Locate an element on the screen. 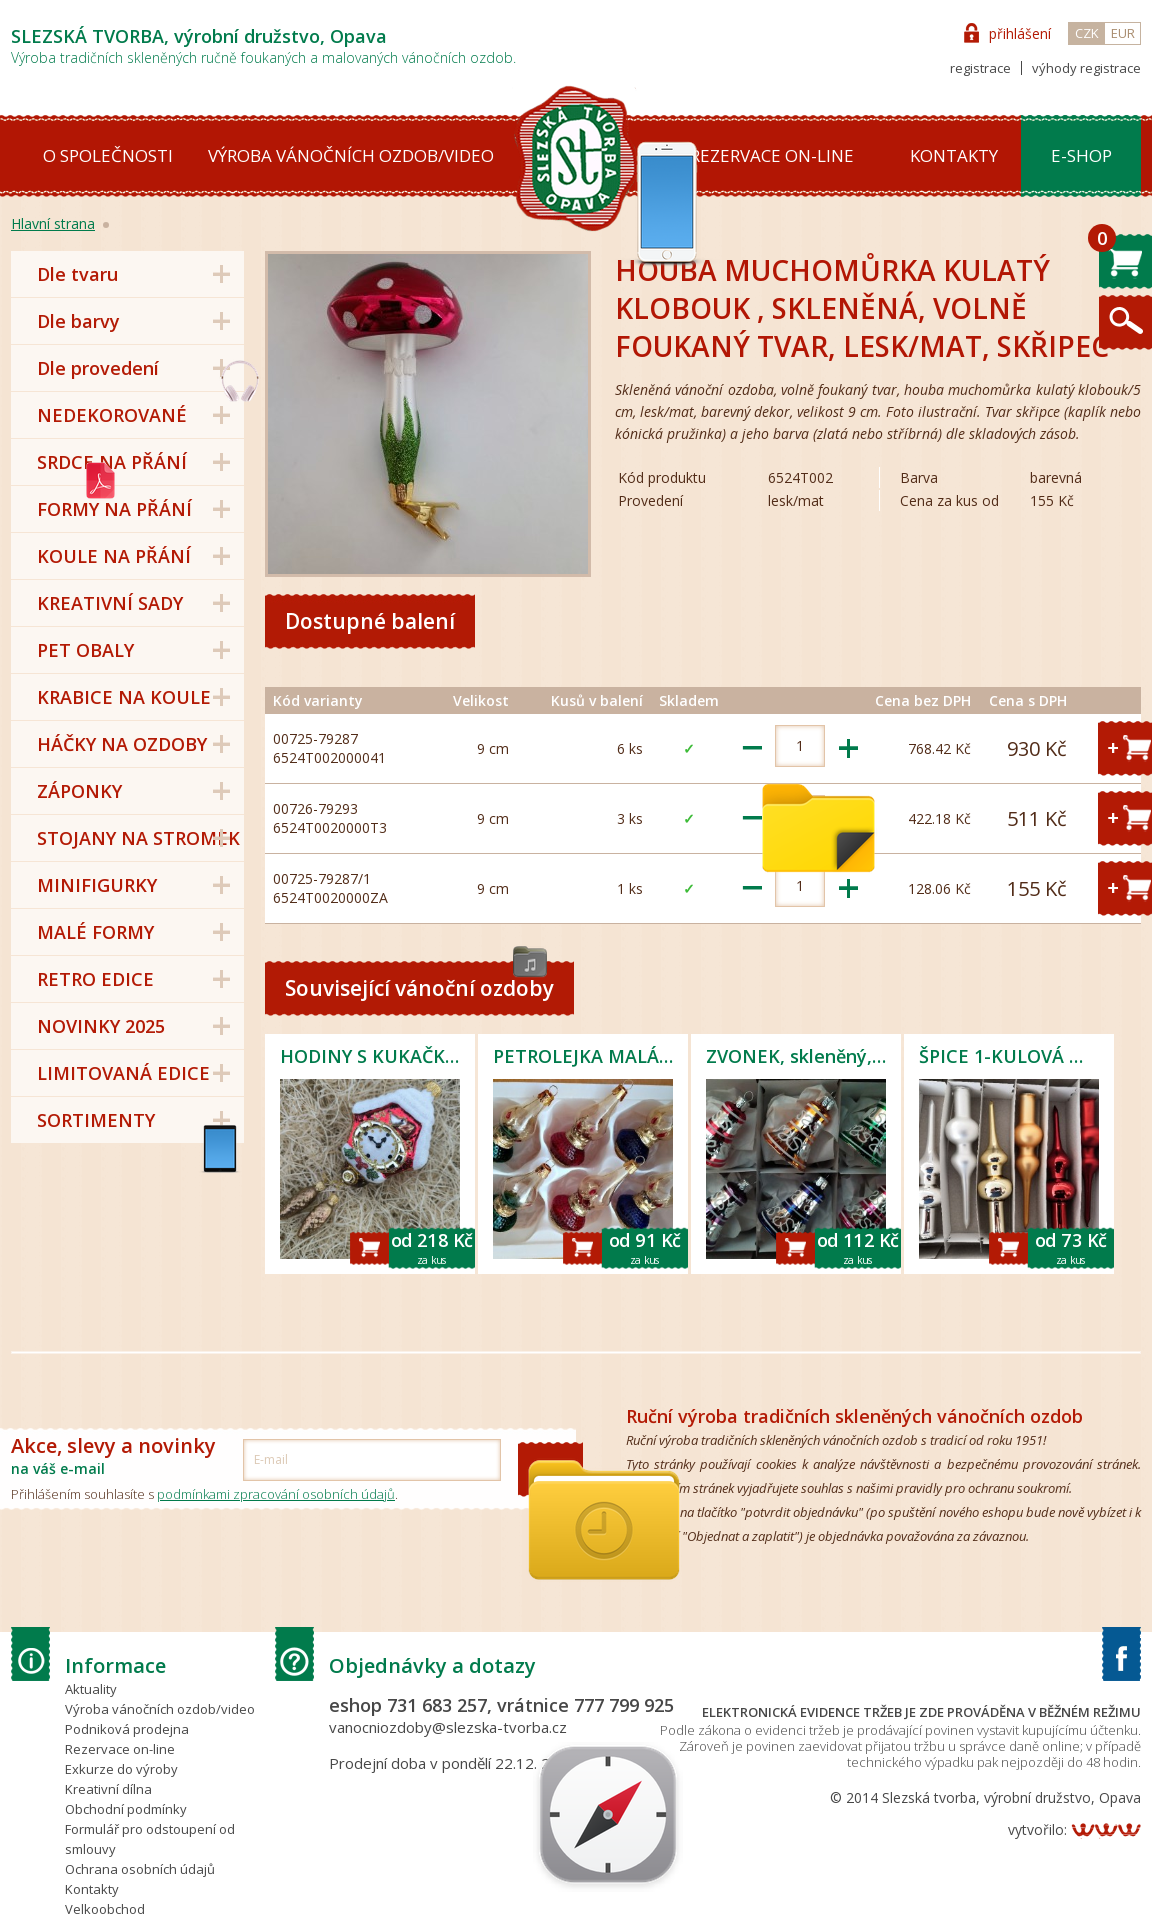 The height and width of the screenshot is (1919, 1152). access temporary files folder is located at coordinates (604, 1520).